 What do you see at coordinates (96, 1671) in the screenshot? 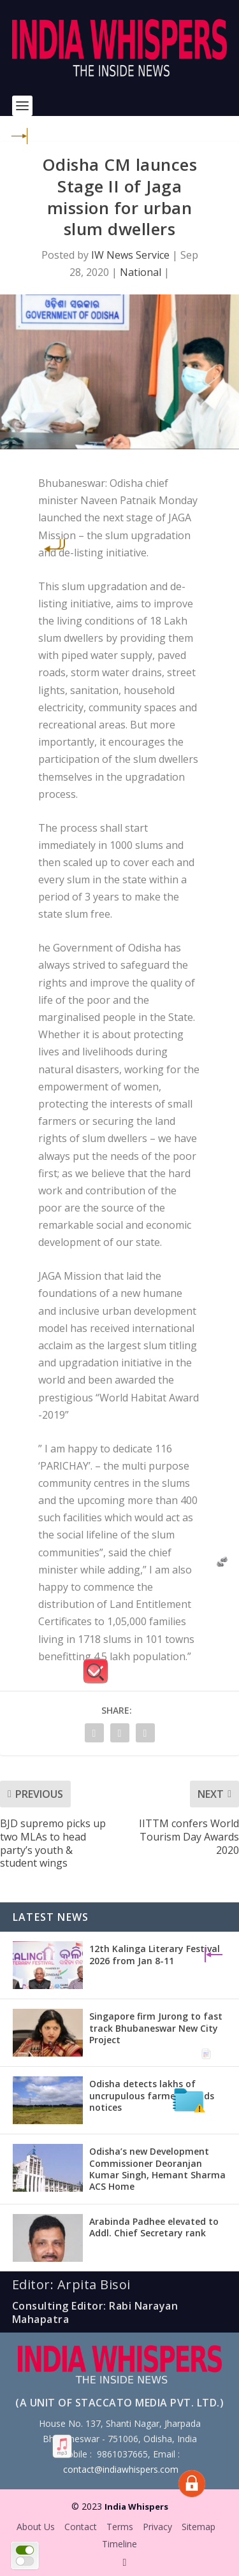
I see `open dconf editor to modify system settings` at bounding box center [96, 1671].